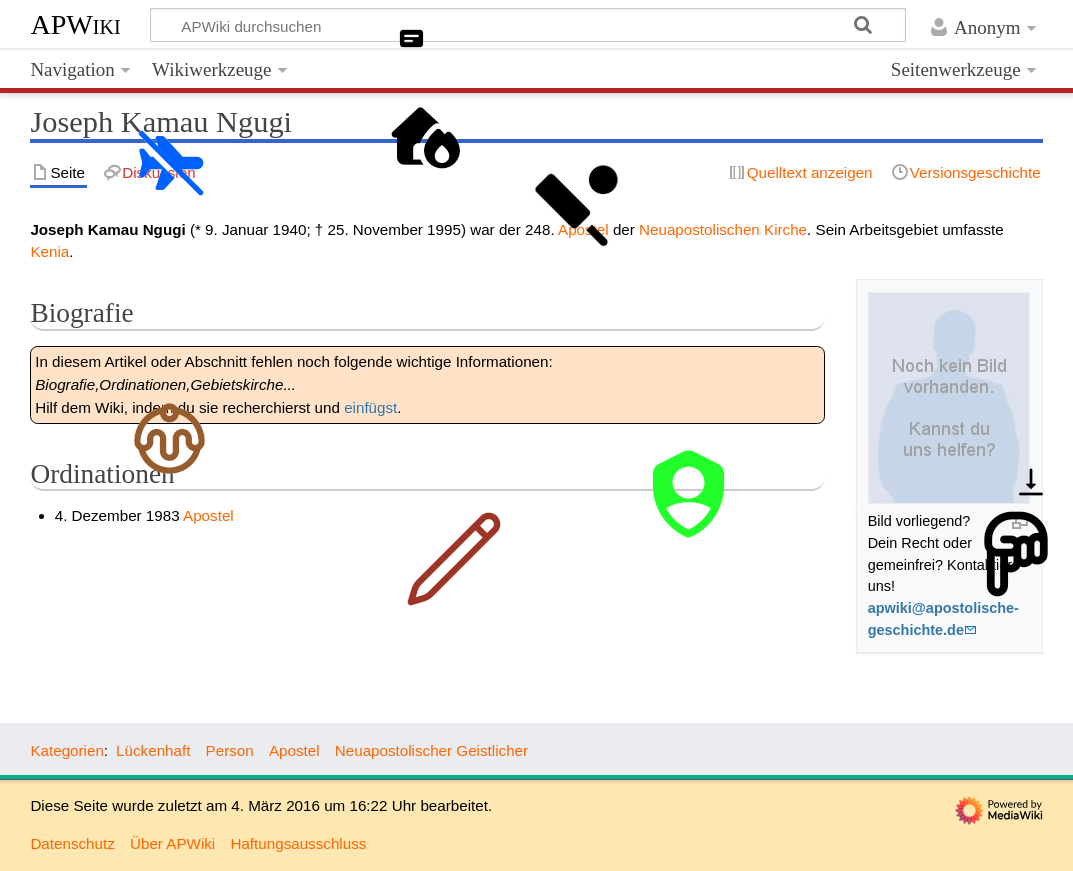 This screenshot has width=1073, height=871. Describe the element at coordinates (1016, 554) in the screenshot. I see `scroll down for more content` at that location.